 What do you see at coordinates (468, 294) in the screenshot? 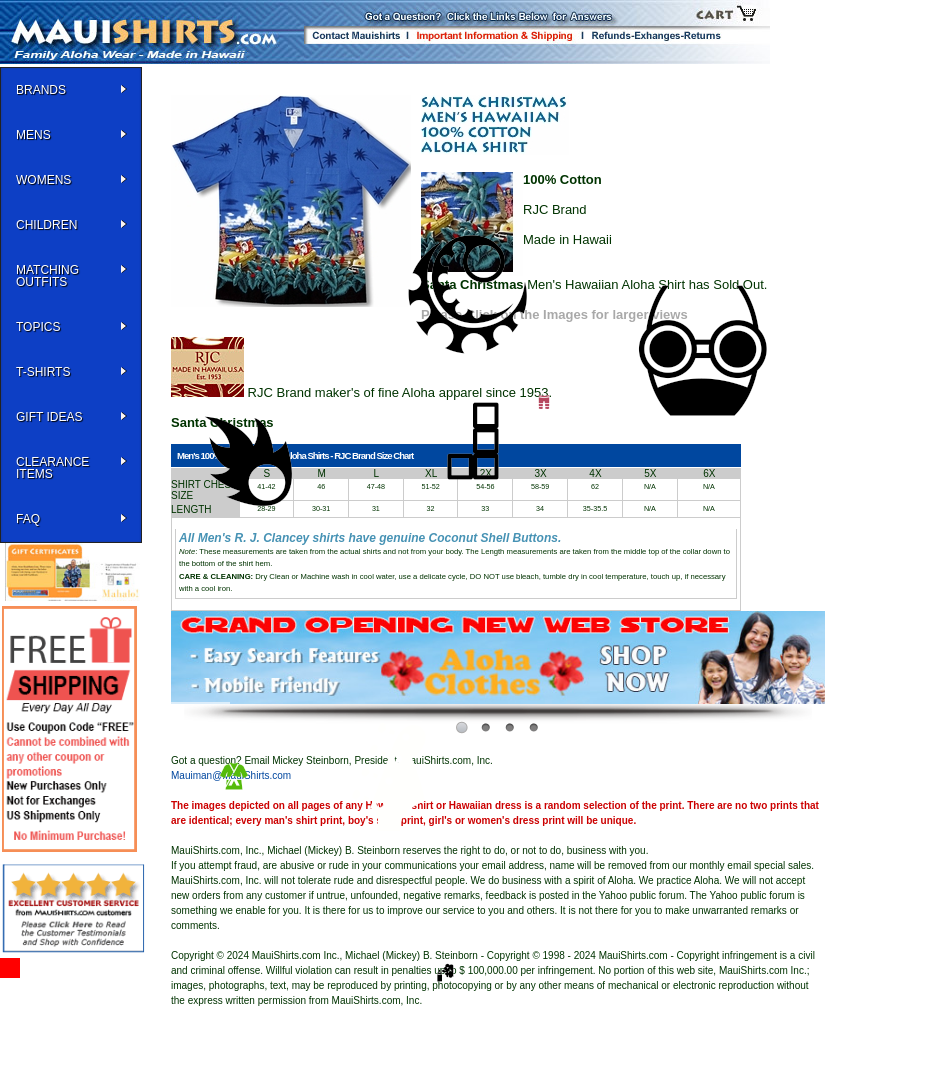
I see `select crescent blade weapon in game inventory` at bounding box center [468, 294].